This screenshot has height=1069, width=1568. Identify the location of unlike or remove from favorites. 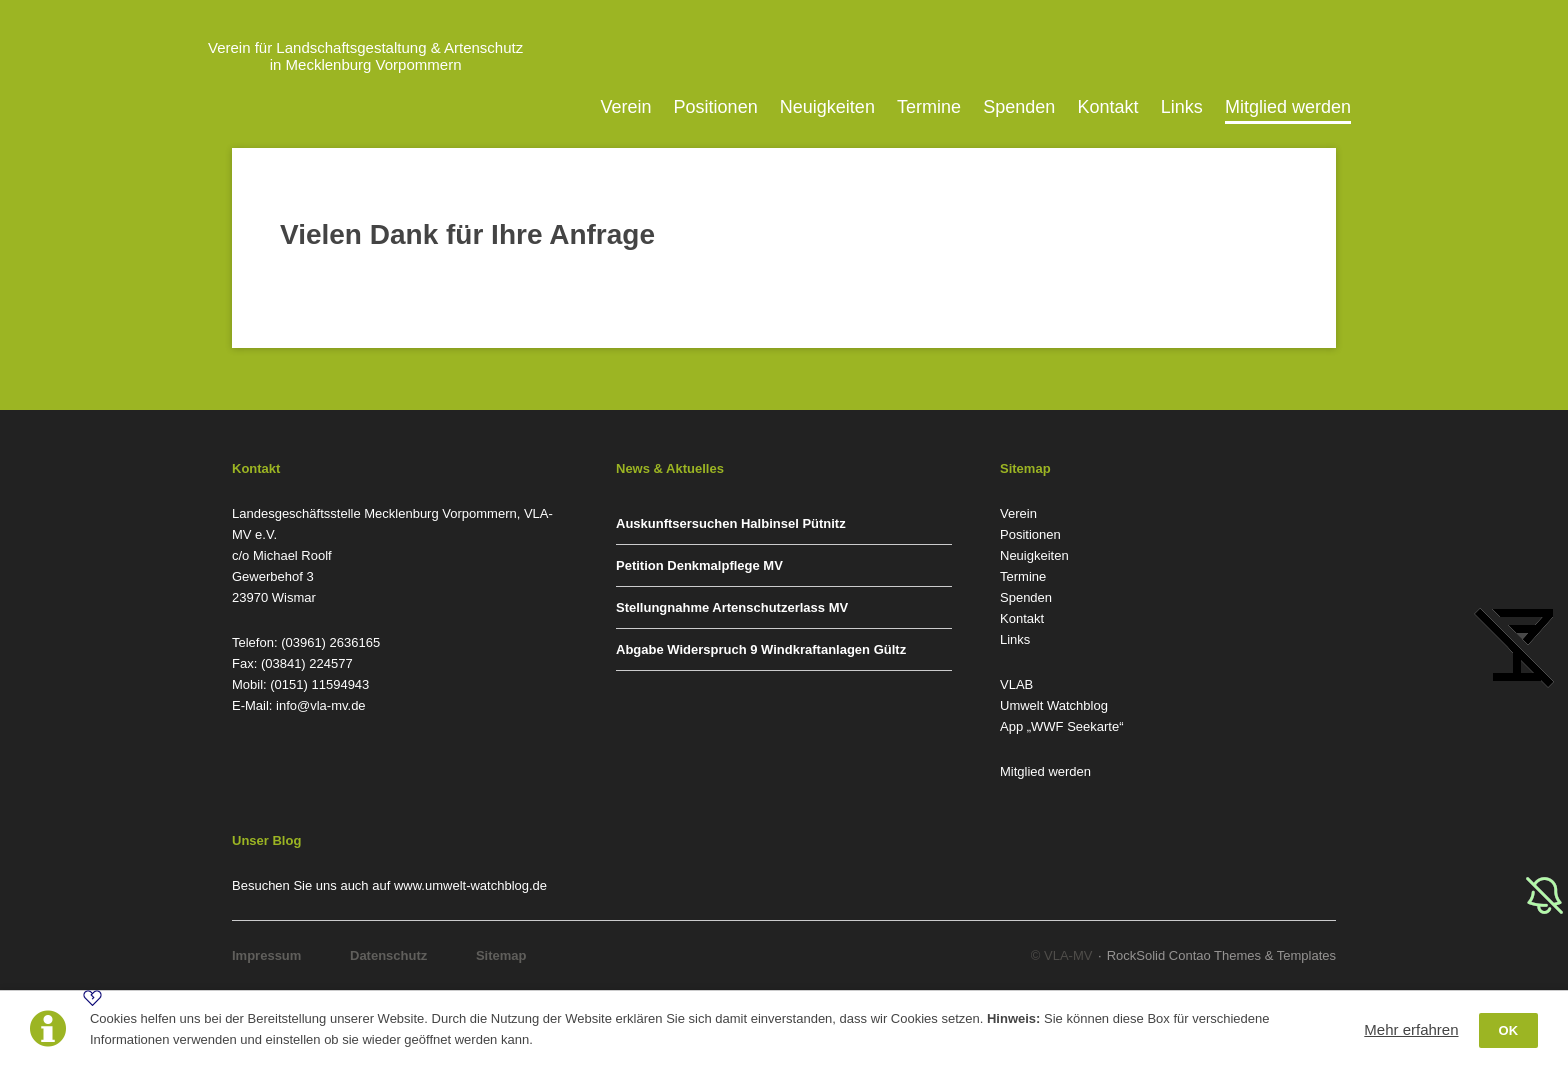
(92, 997).